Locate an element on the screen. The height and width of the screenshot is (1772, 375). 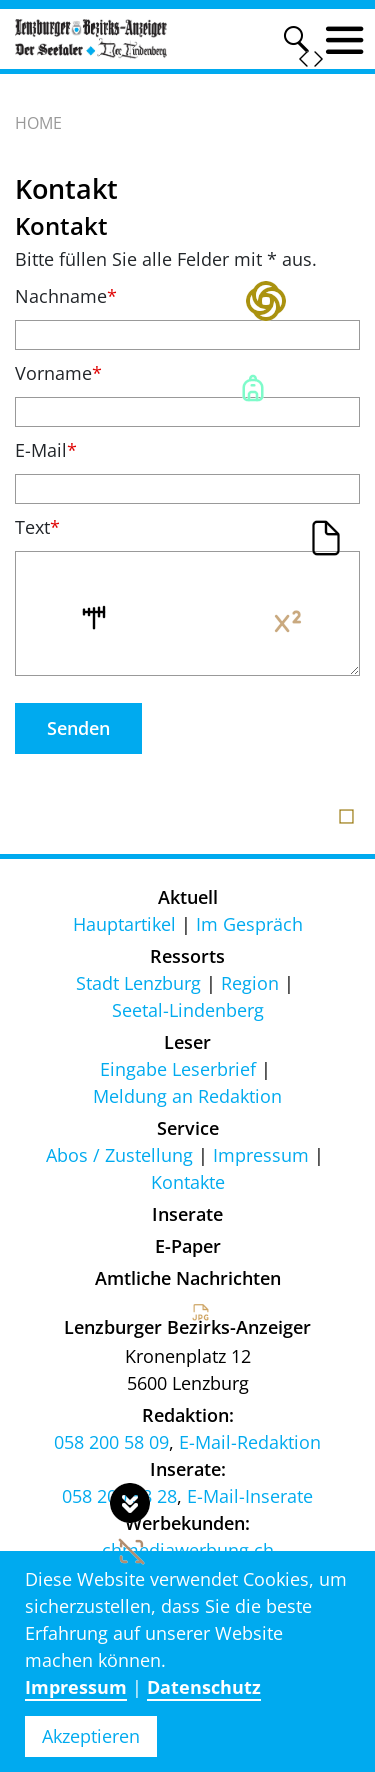
view or open a JPG image file is located at coordinates (201, 1313).